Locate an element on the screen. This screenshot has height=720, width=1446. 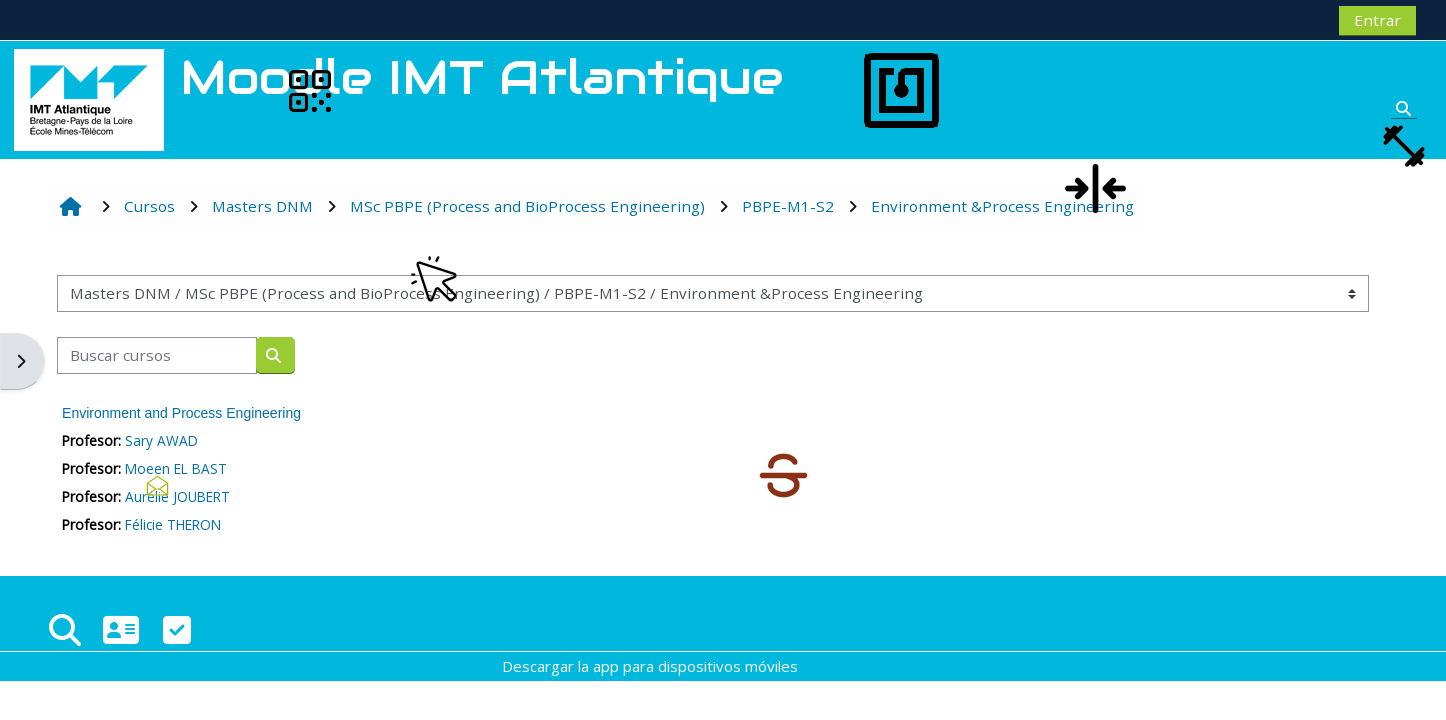
access fitness or workout features is located at coordinates (1404, 146).